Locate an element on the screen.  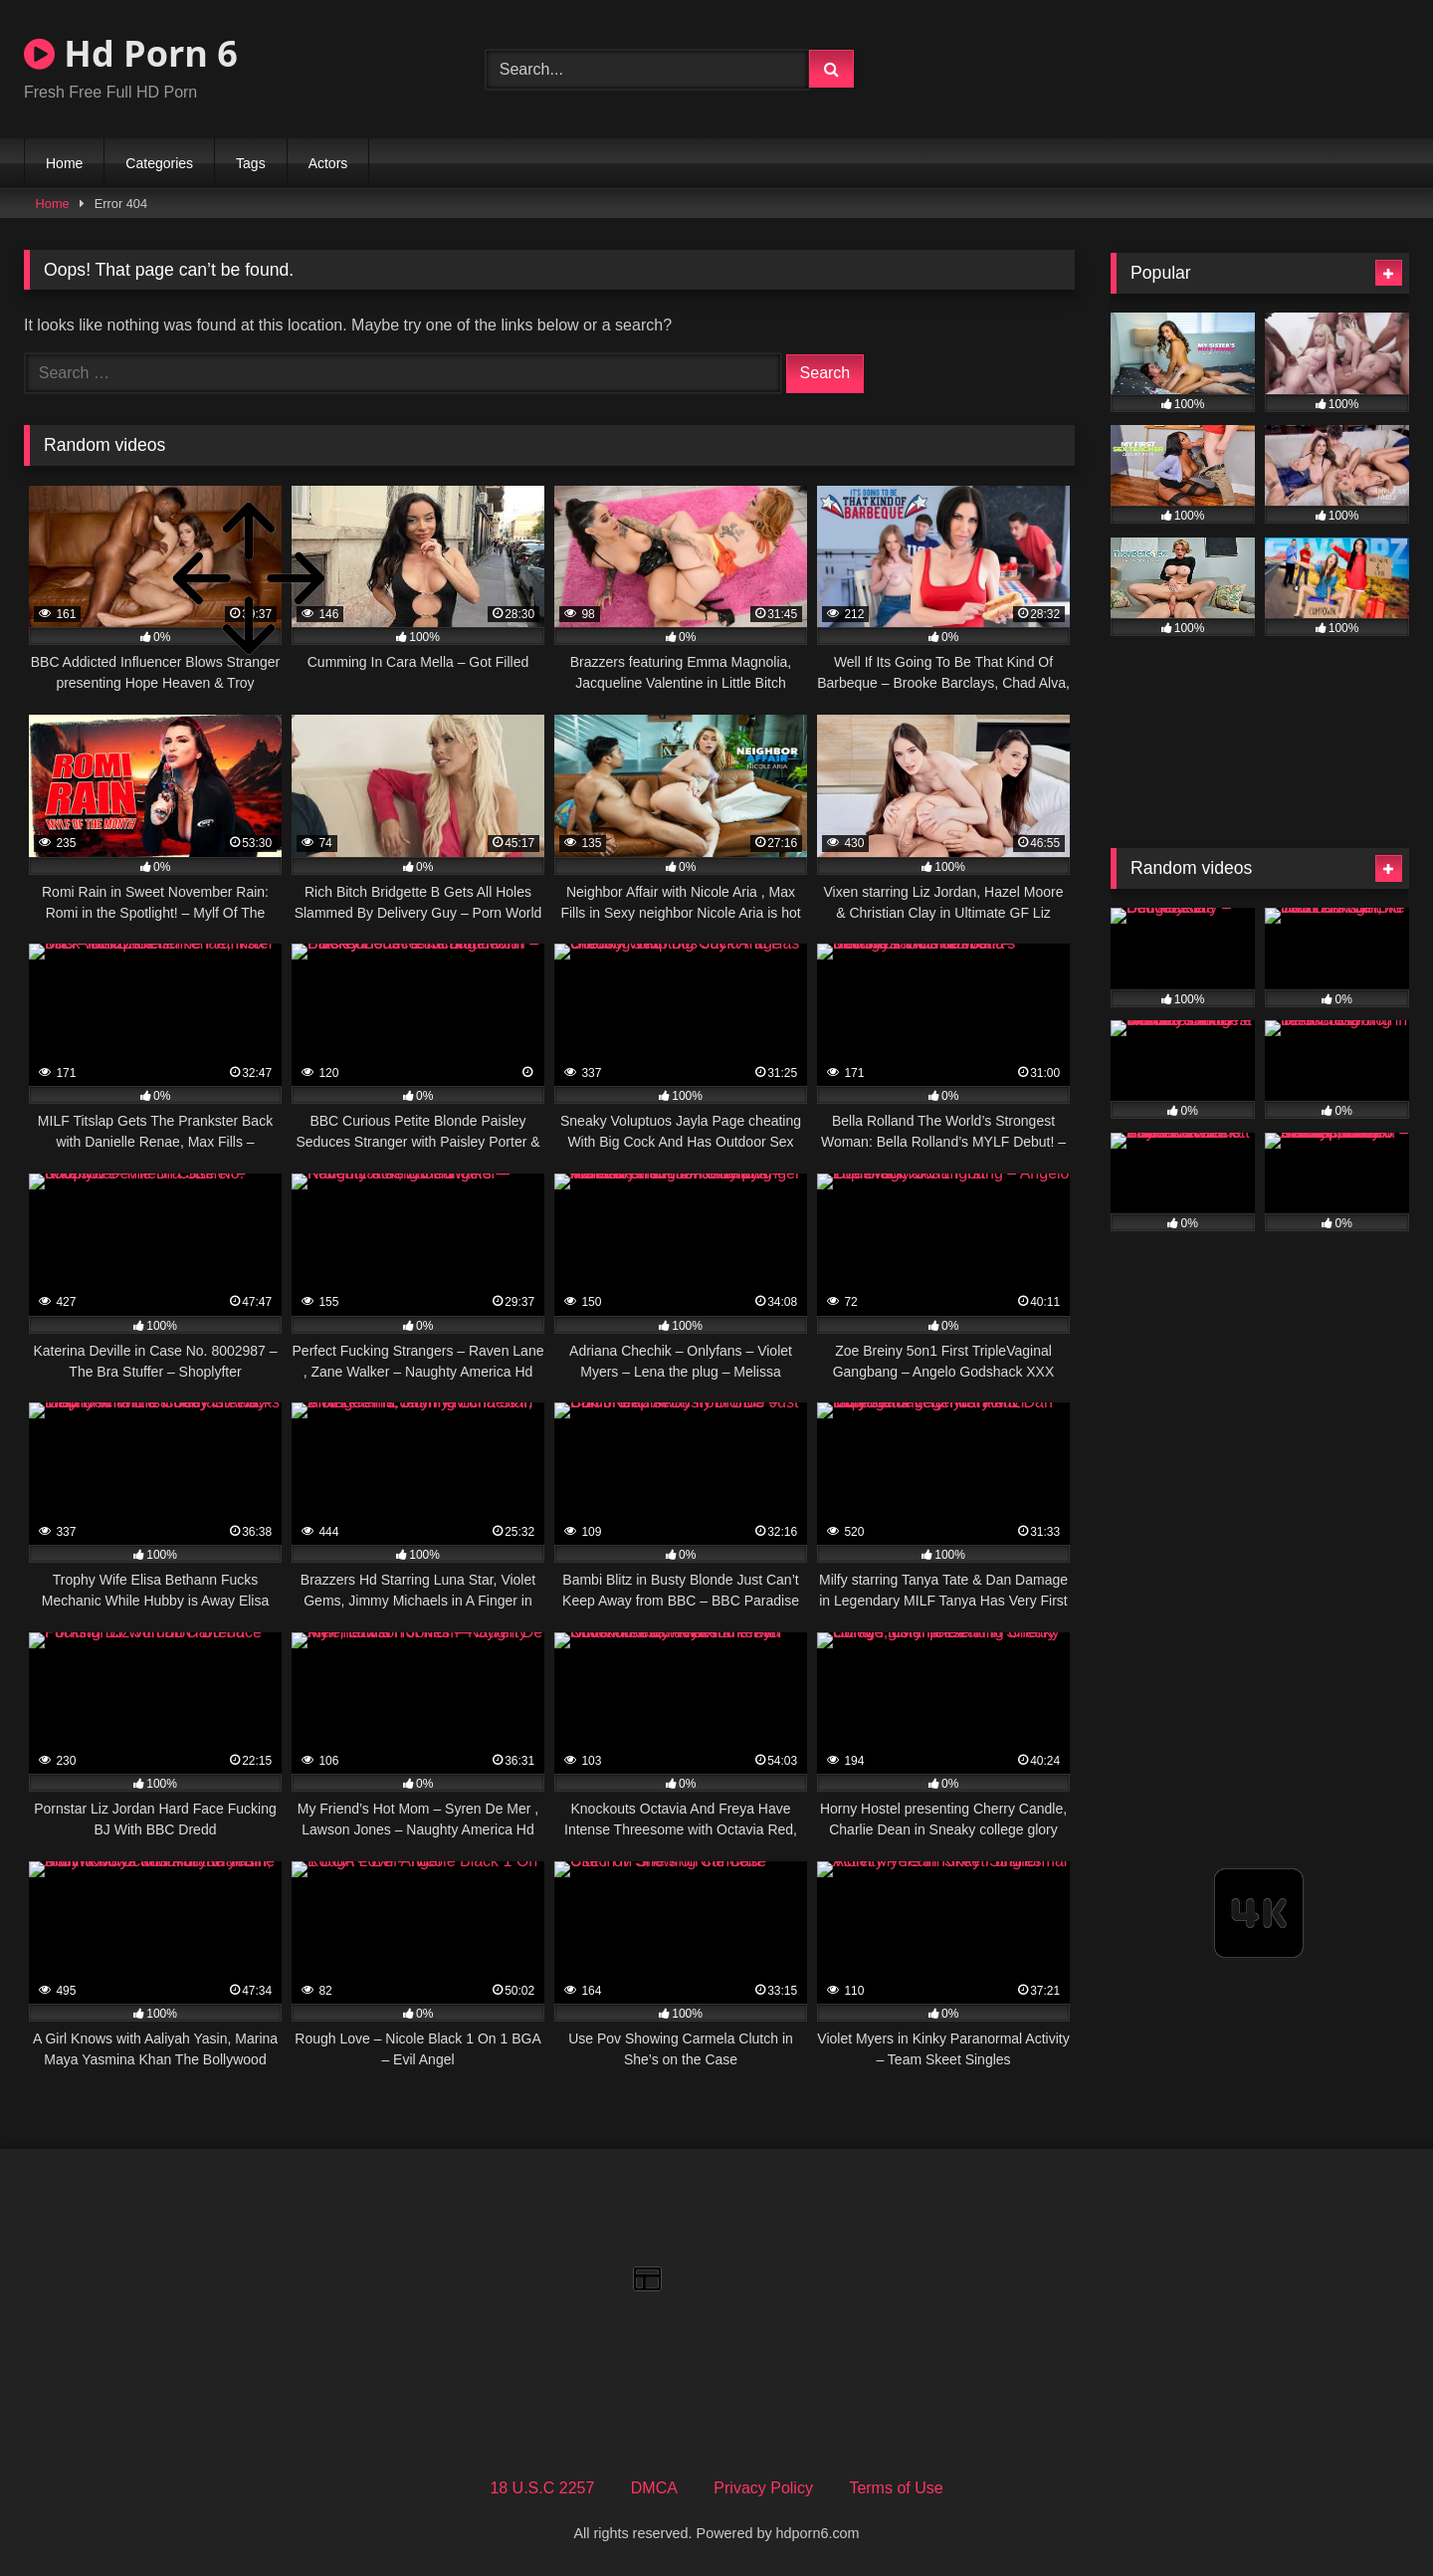
change page layout or view is located at coordinates (647, 2278).